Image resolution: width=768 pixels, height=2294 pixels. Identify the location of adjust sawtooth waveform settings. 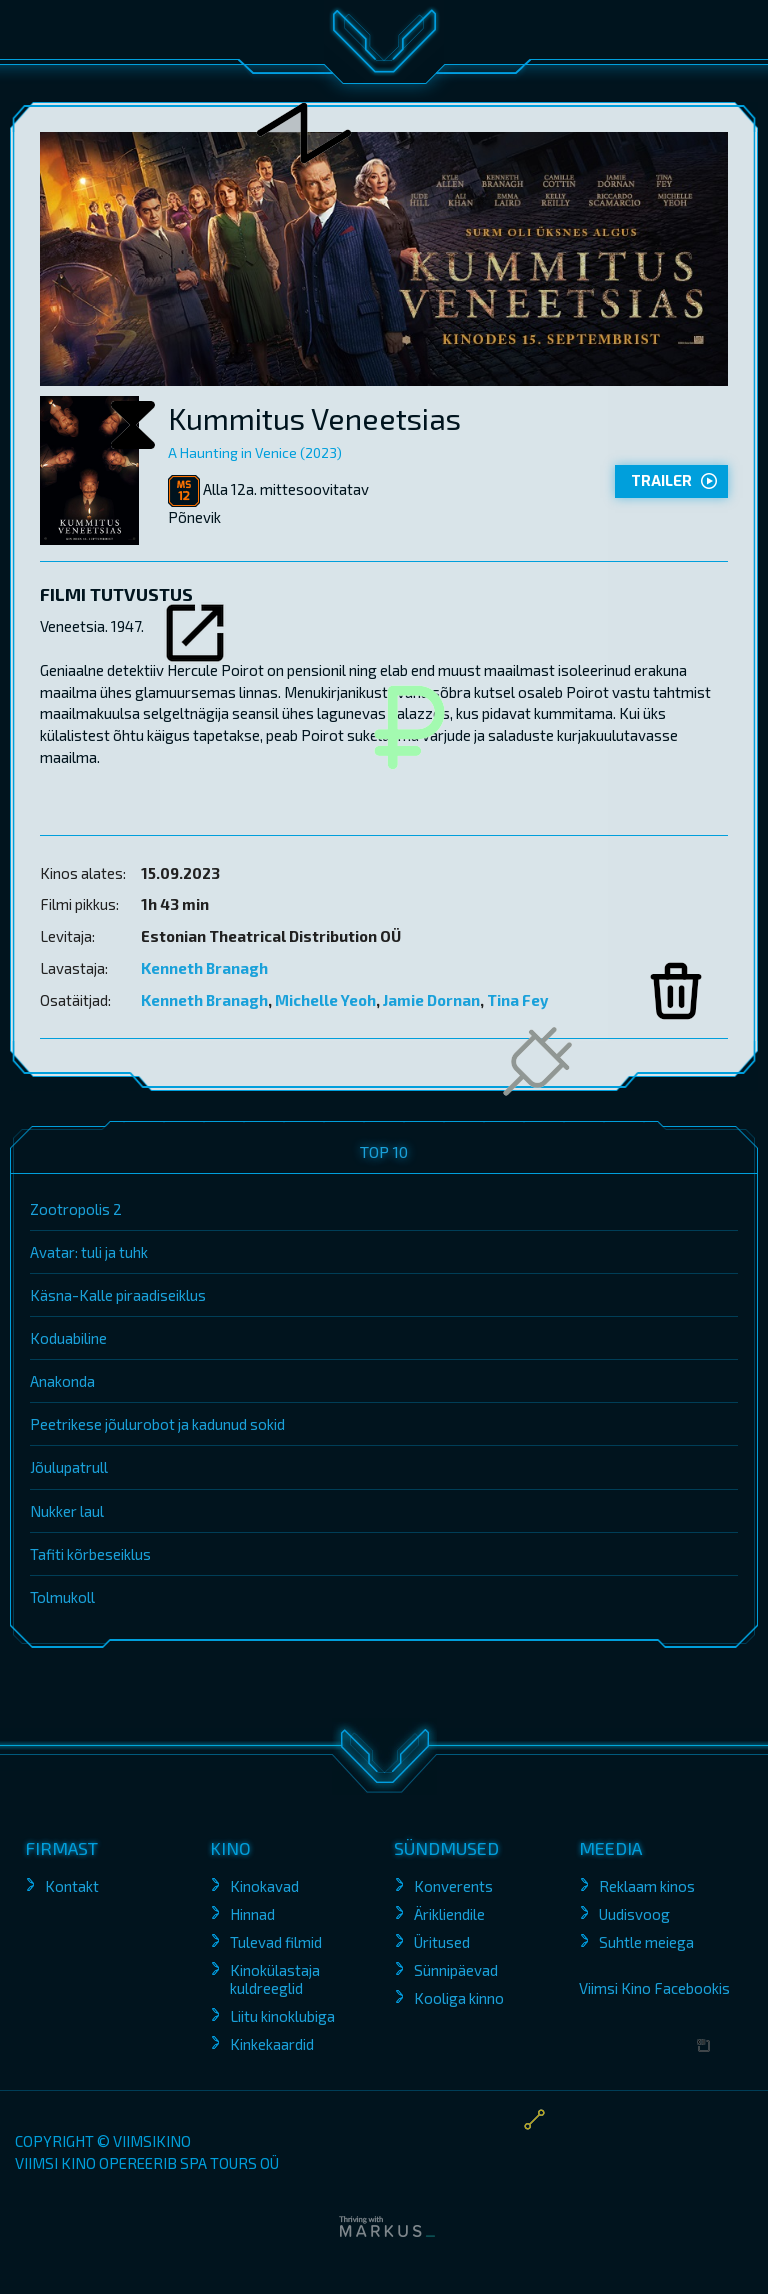
(304, 133).